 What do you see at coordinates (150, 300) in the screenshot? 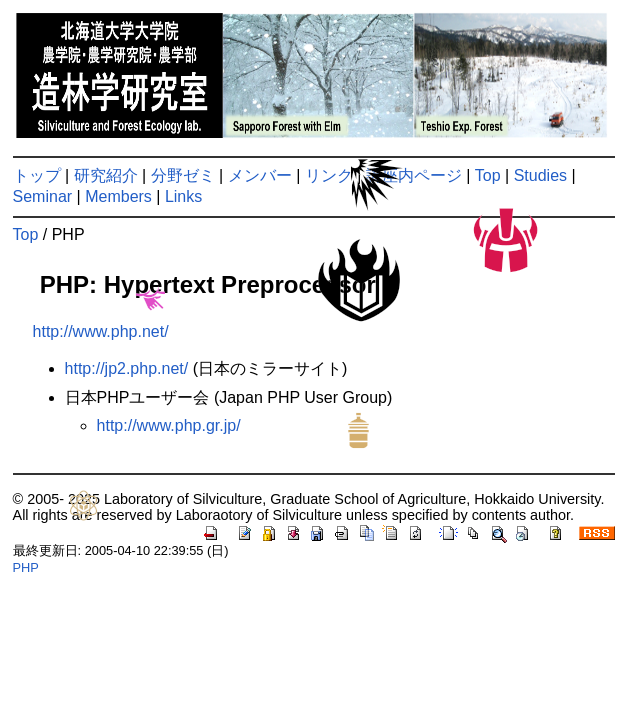
I see `activate a divine power or special ability` at bounding box center [150, 300].